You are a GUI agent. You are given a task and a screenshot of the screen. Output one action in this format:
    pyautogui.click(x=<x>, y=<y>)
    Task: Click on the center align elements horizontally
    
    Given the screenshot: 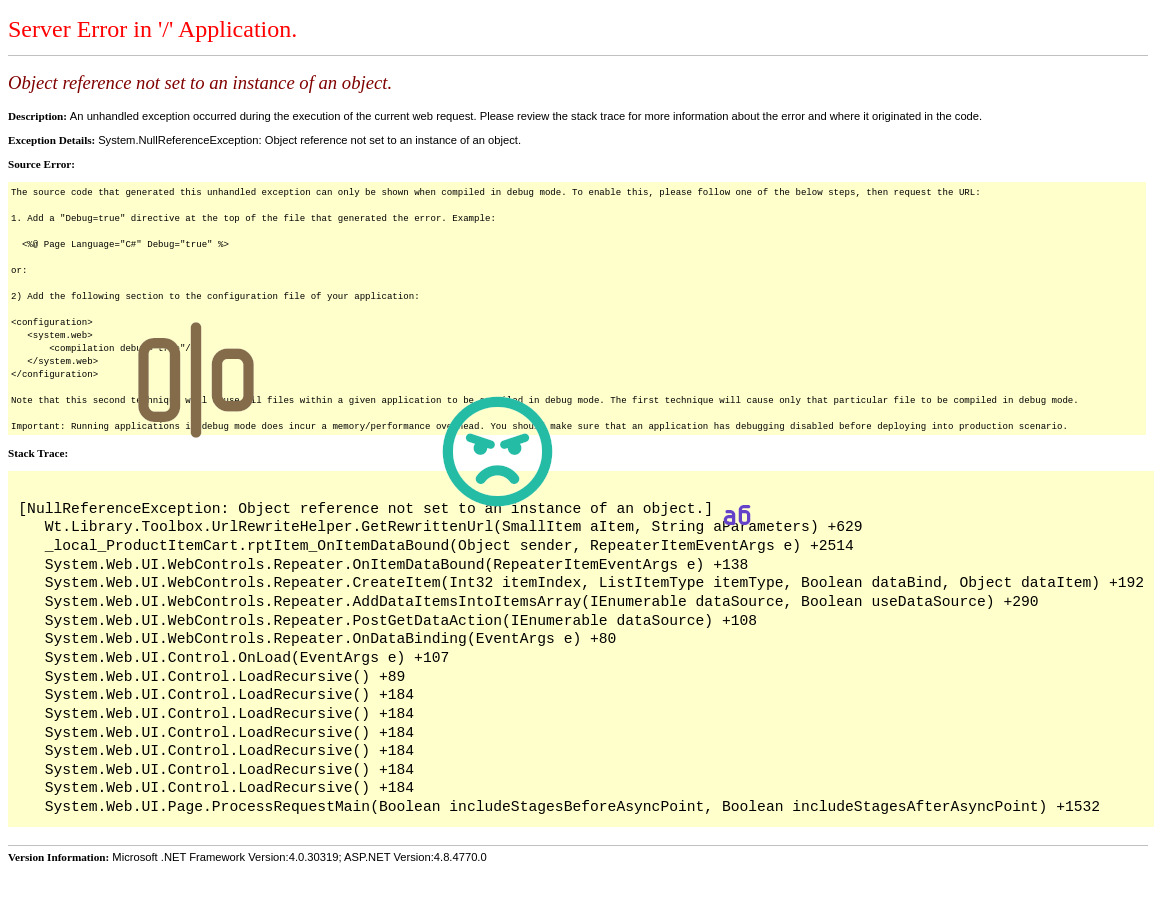 What is the action you would take?
    pyautogui.click(x=196, y=380)
    